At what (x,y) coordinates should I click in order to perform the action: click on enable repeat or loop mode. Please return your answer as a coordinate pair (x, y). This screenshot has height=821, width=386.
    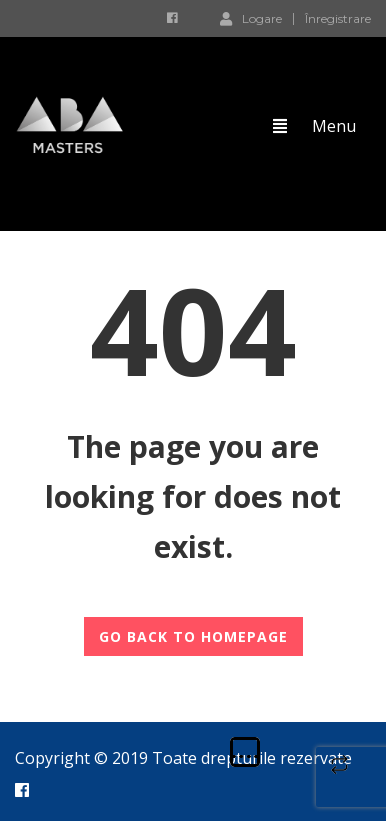
    Looking at the image, I should click on (339, 764).